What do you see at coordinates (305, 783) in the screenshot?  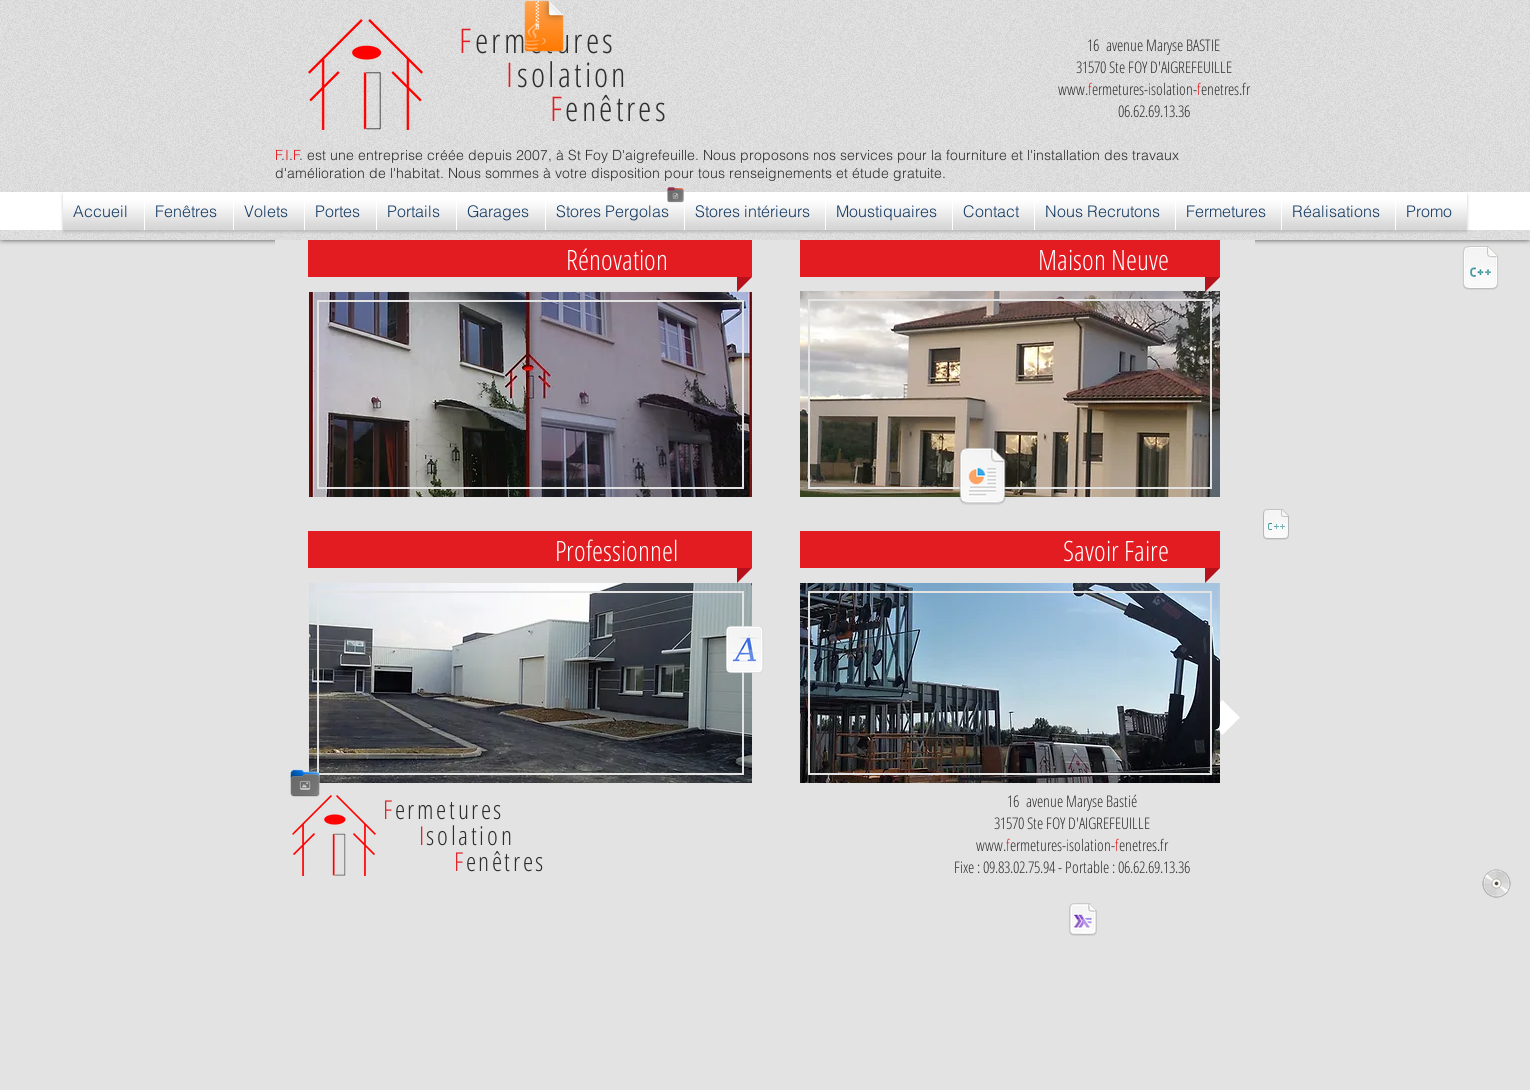 I see `open the pictures folder` at bounding box center [305, 783].